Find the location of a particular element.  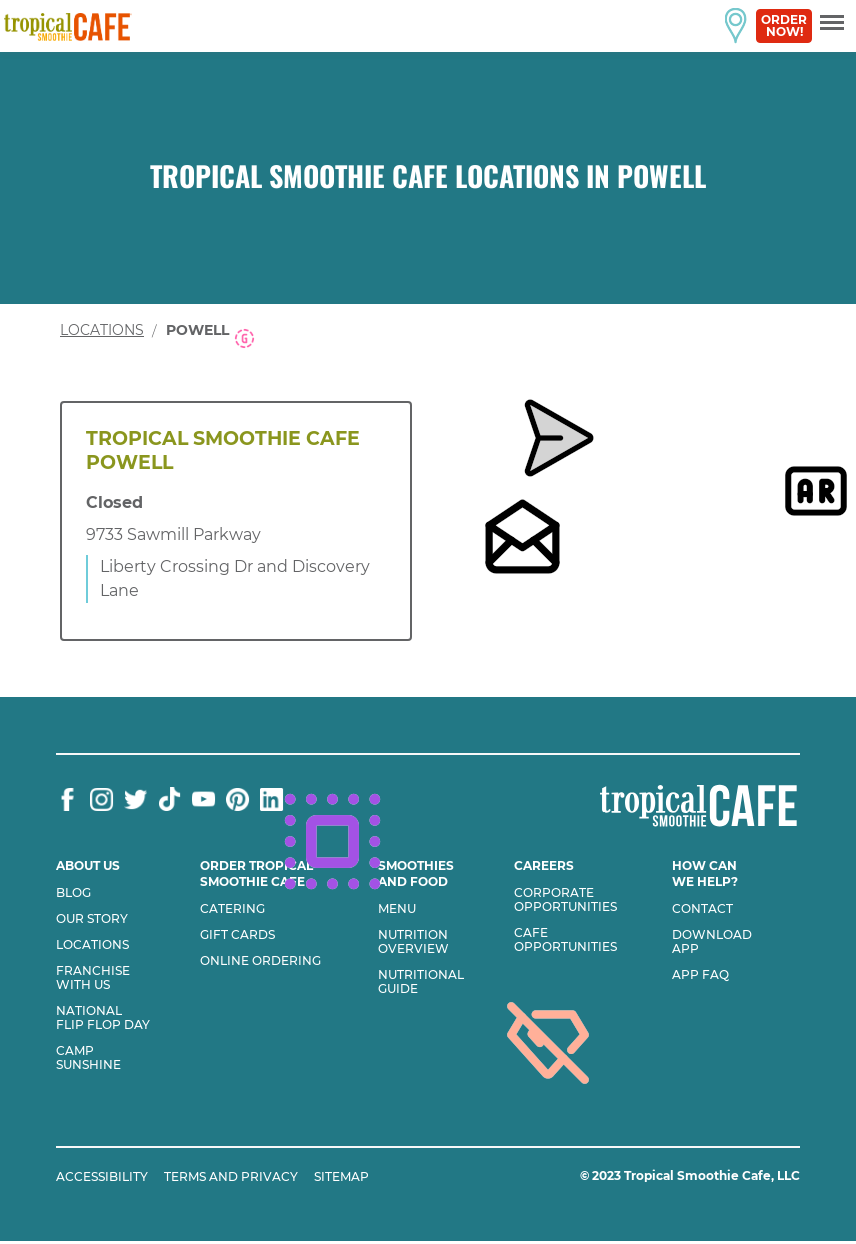

indicates augmented reality feature available is located at coordinates (816, 491).